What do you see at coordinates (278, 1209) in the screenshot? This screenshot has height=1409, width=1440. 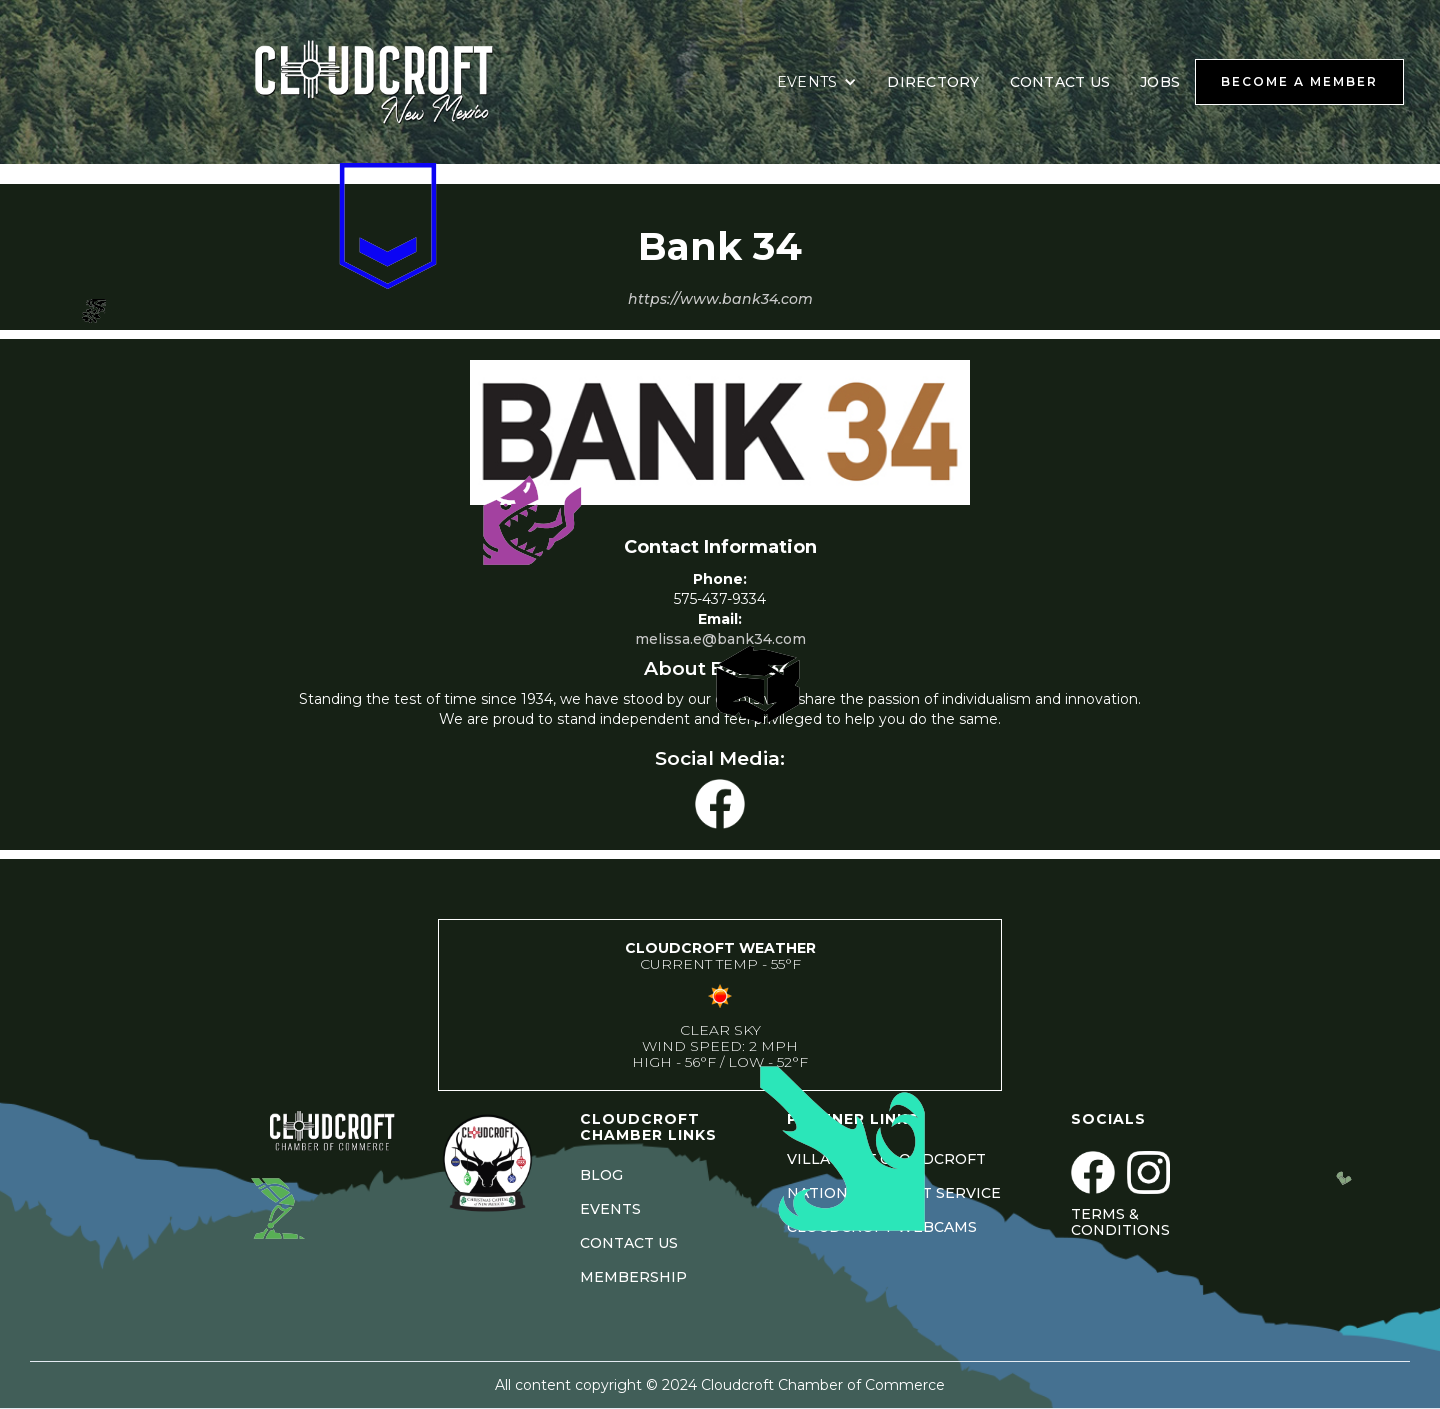 I see `select robotic leg equipment or upgrade` at bounding box center [278, 1209].